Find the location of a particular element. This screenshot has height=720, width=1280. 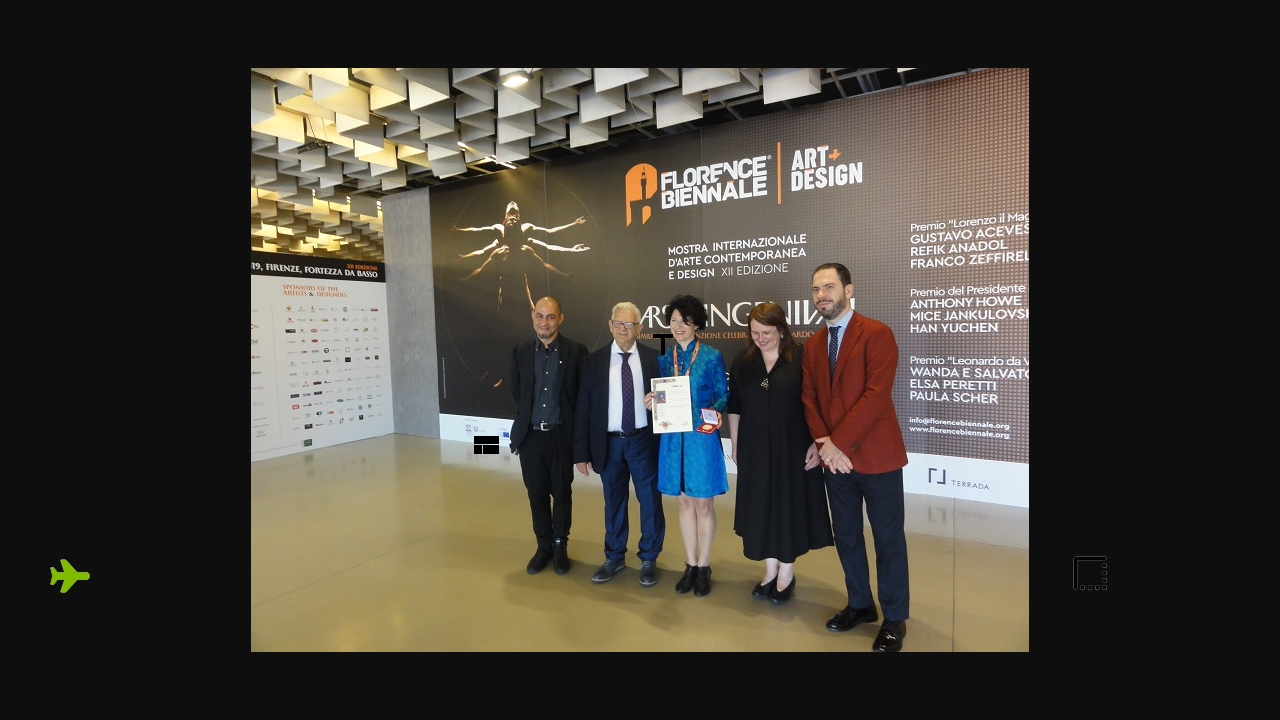

add a title or heading to your document is located at coordinates (663, 345).